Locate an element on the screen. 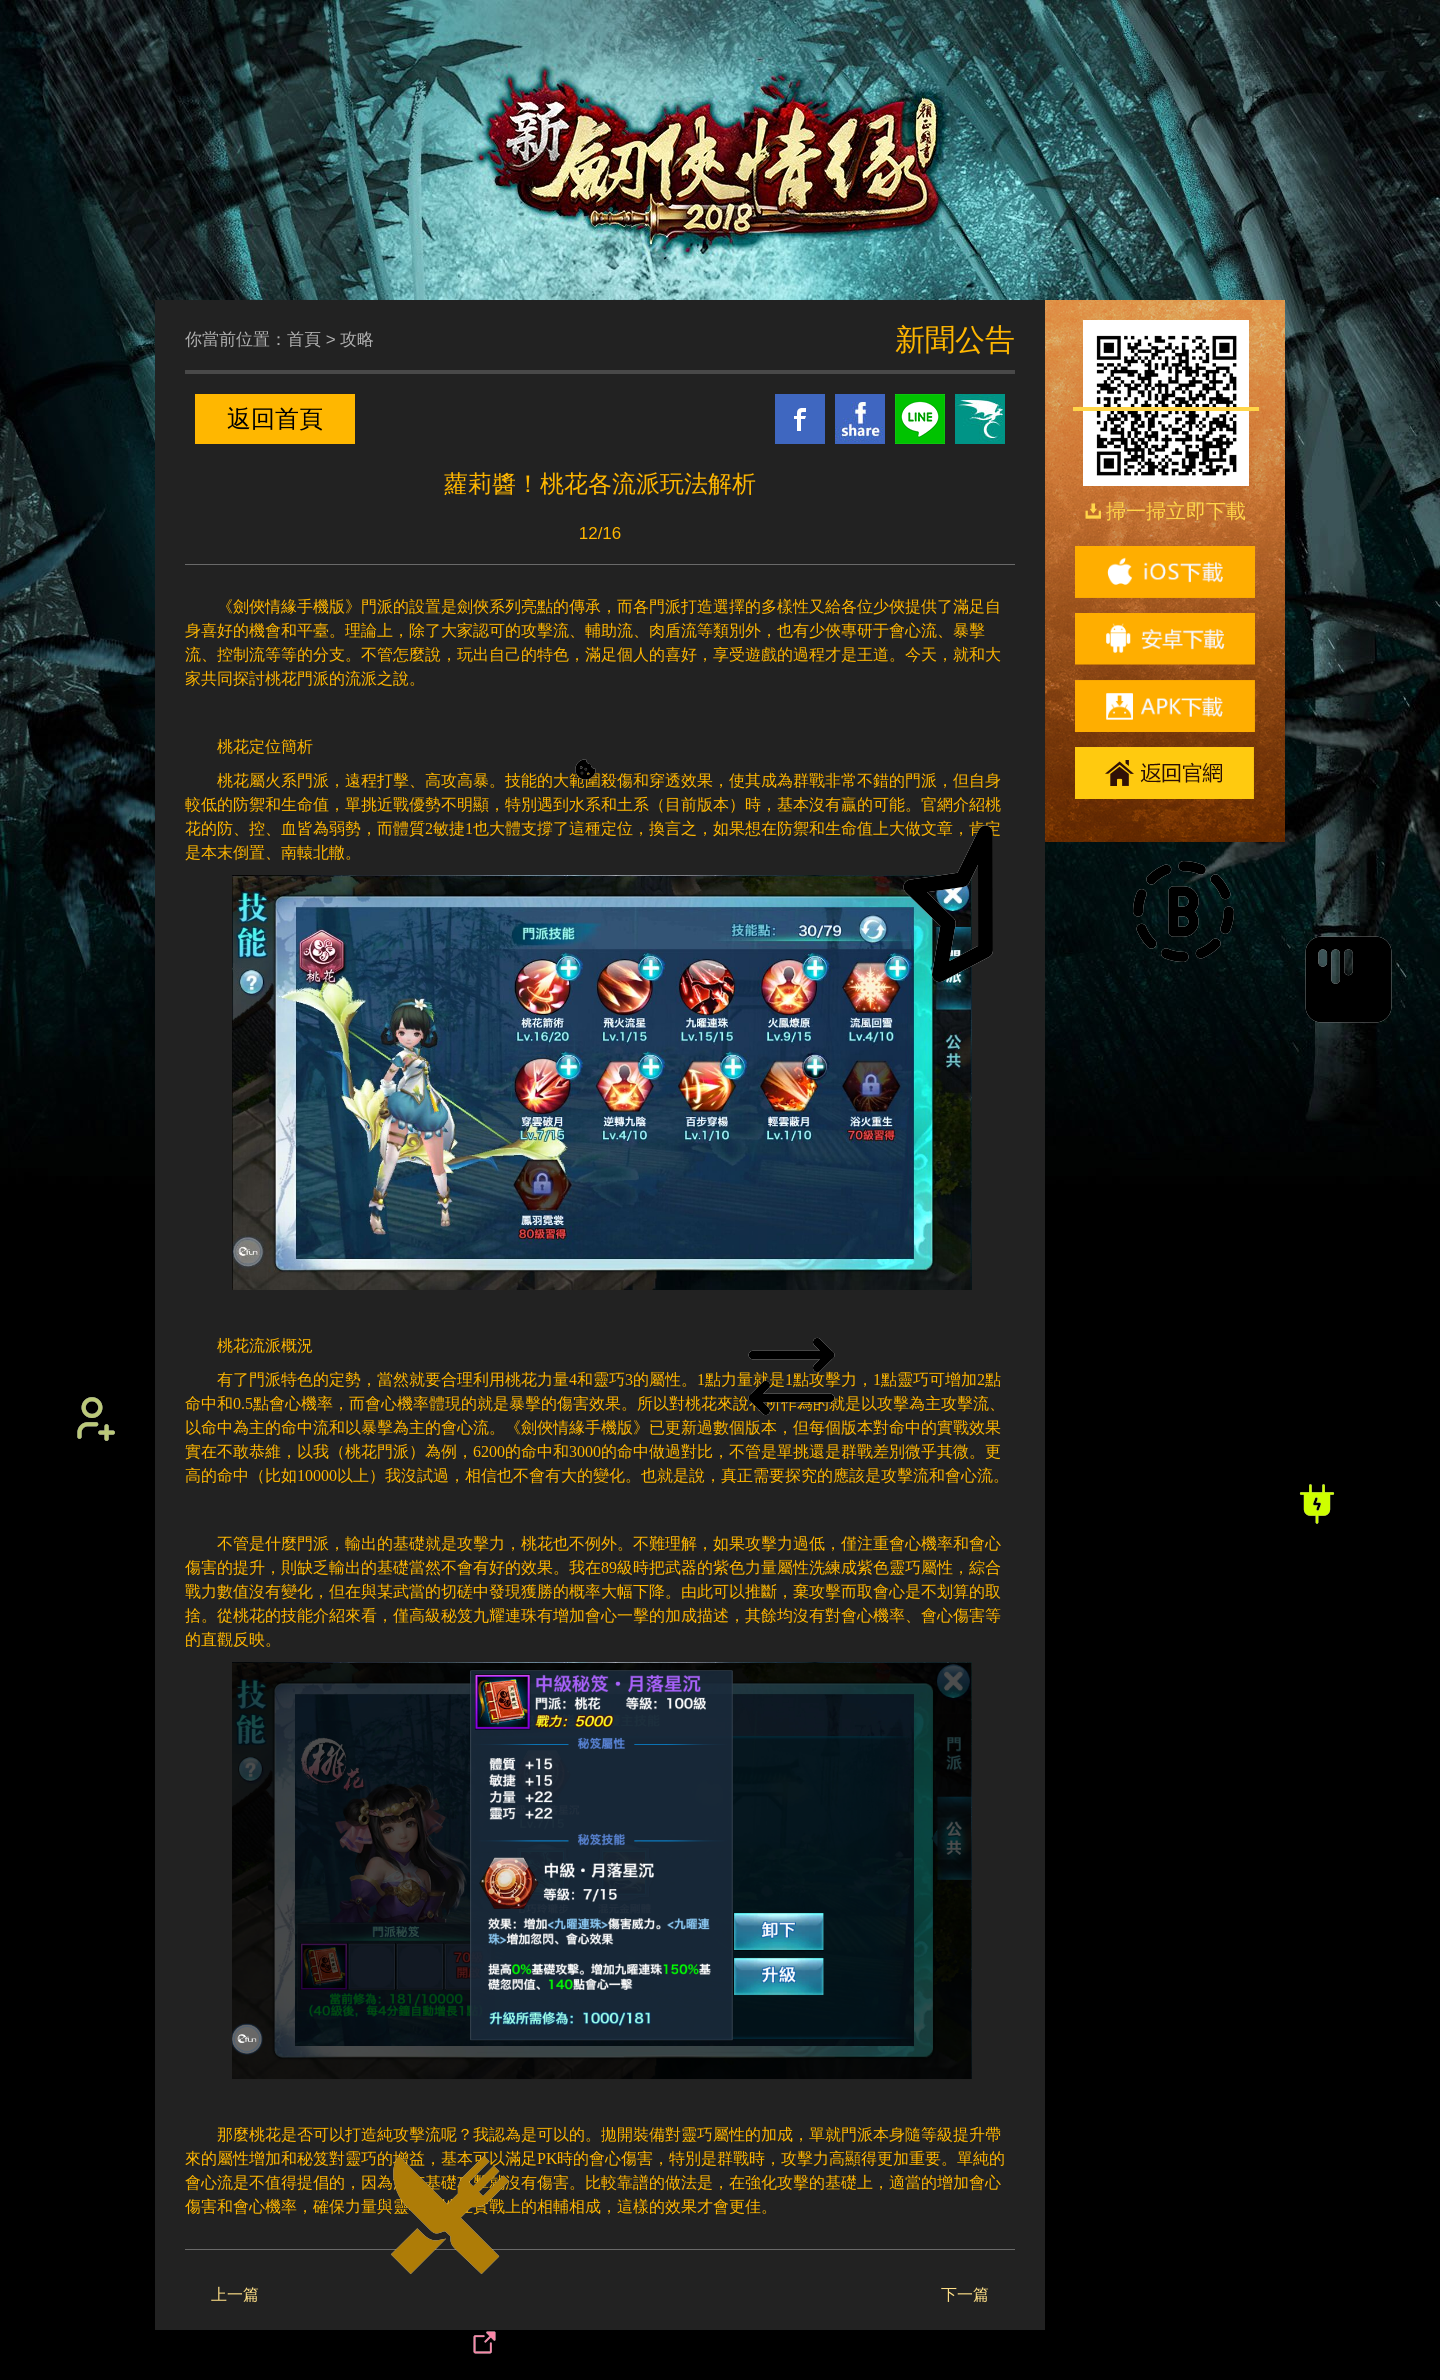 The width and height of the screenshot is (1440, 2380). open link in new window is located at coordinates (484, 2342).